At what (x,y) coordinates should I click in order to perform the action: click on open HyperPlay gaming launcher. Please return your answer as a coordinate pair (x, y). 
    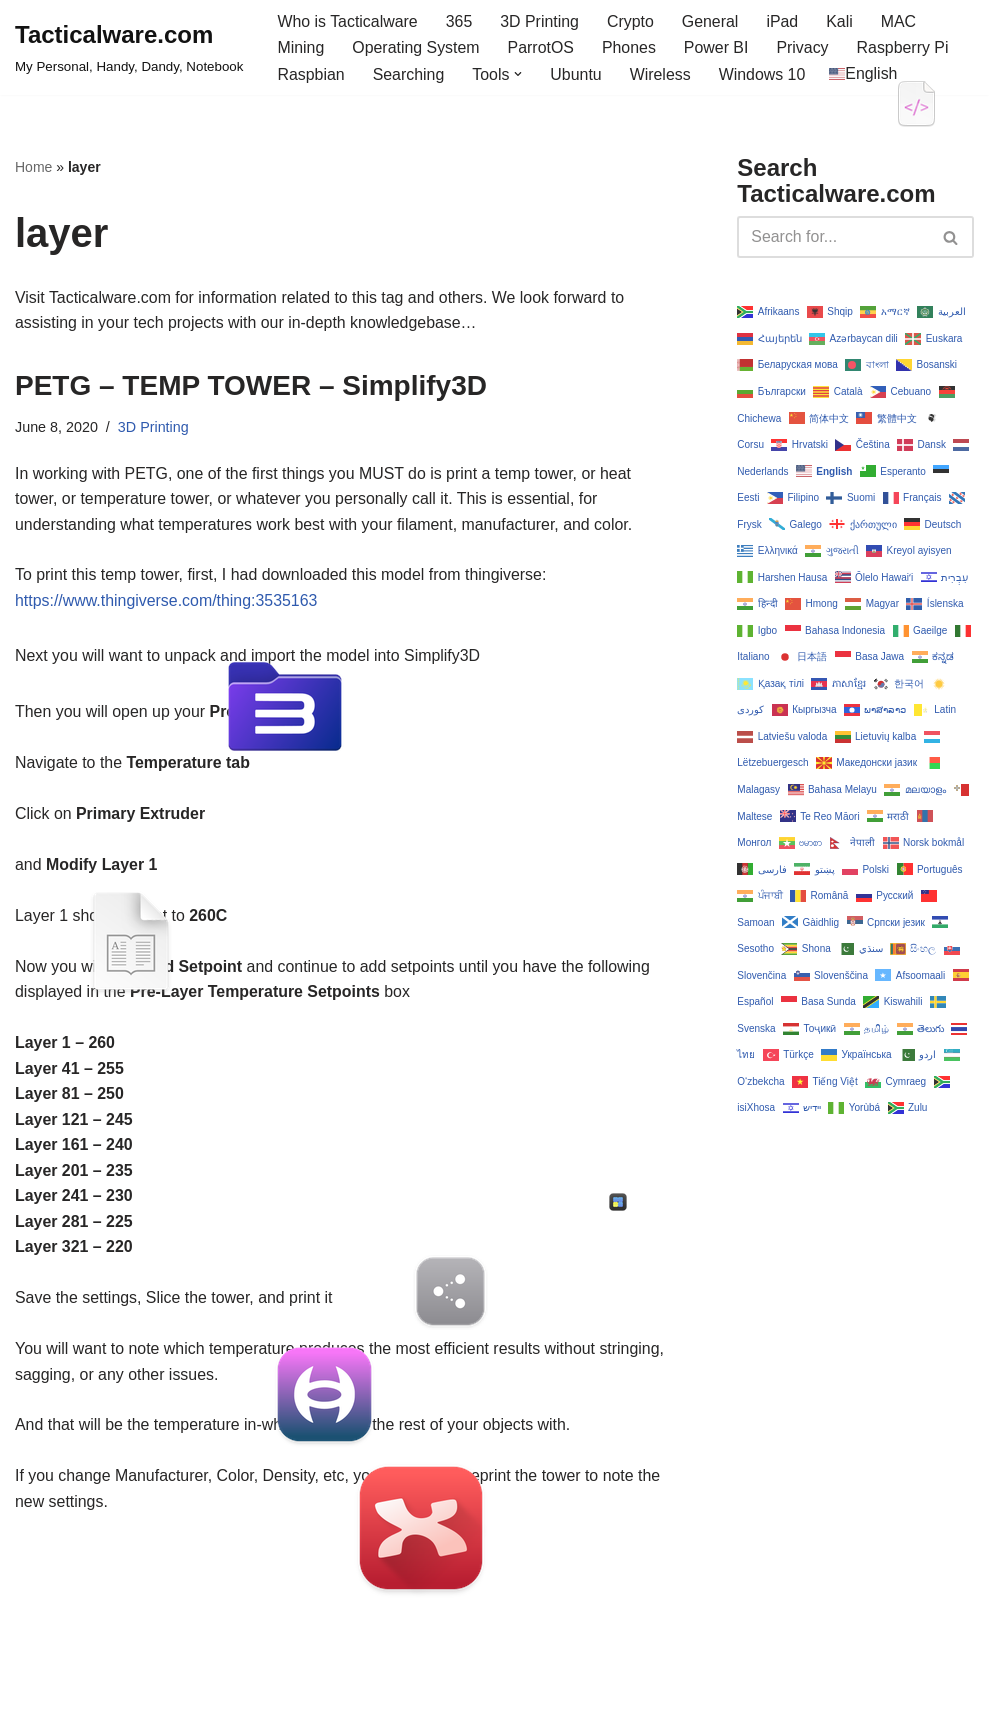
    Looking at the image, I should click on (324, 1394).